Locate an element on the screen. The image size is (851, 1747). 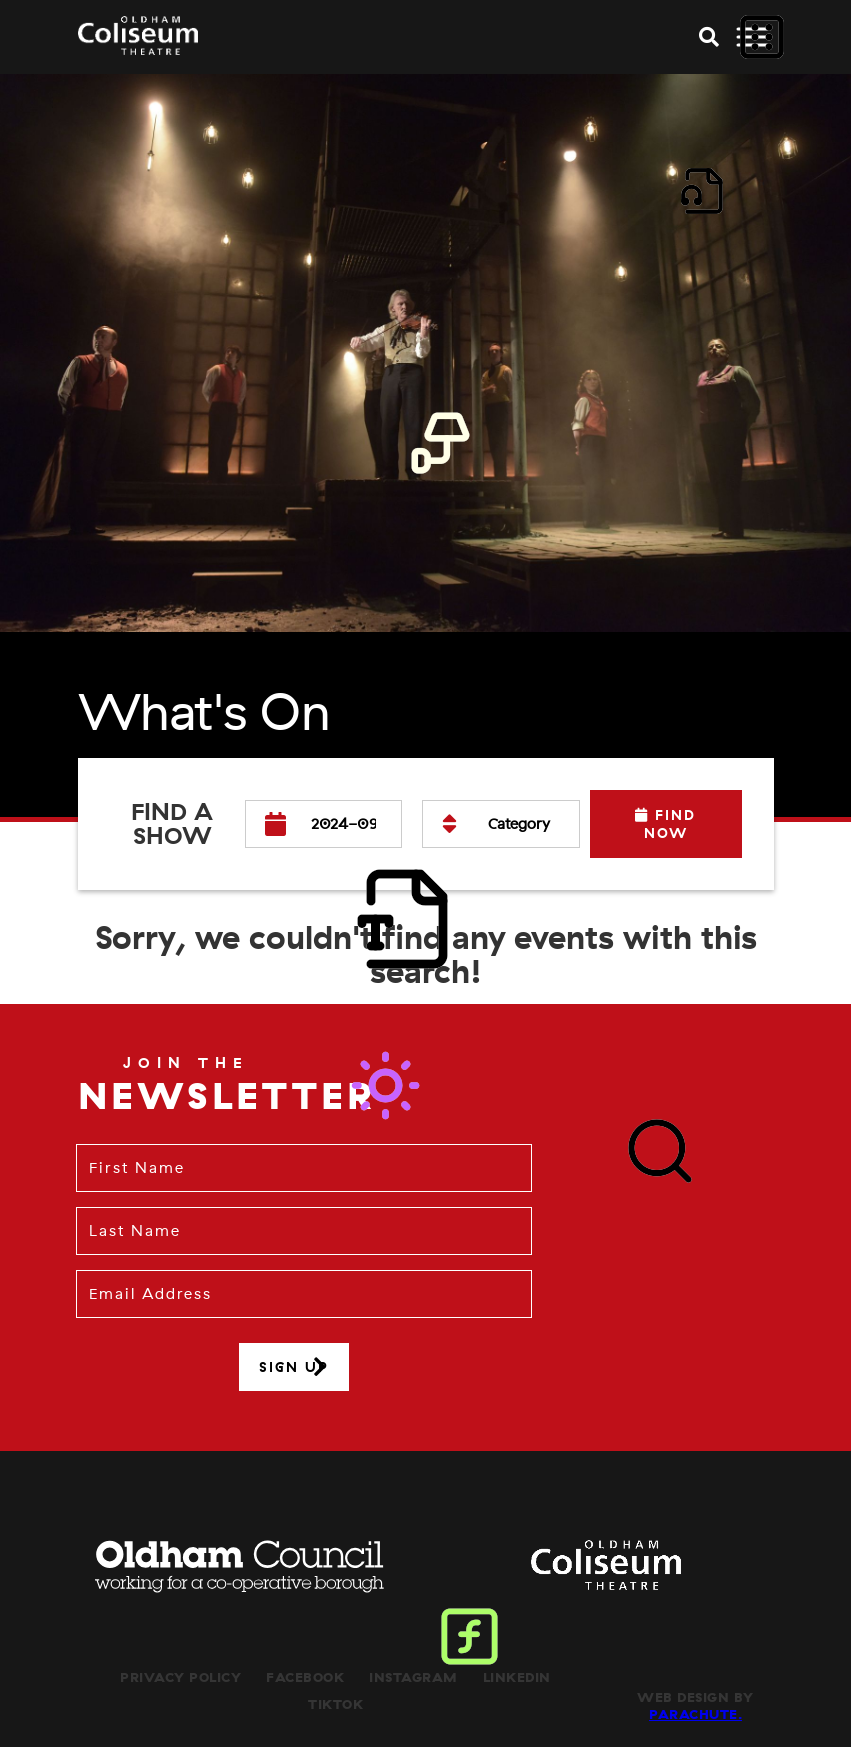
select a wall-mounted light fixture is located at coordinates (440, 441).